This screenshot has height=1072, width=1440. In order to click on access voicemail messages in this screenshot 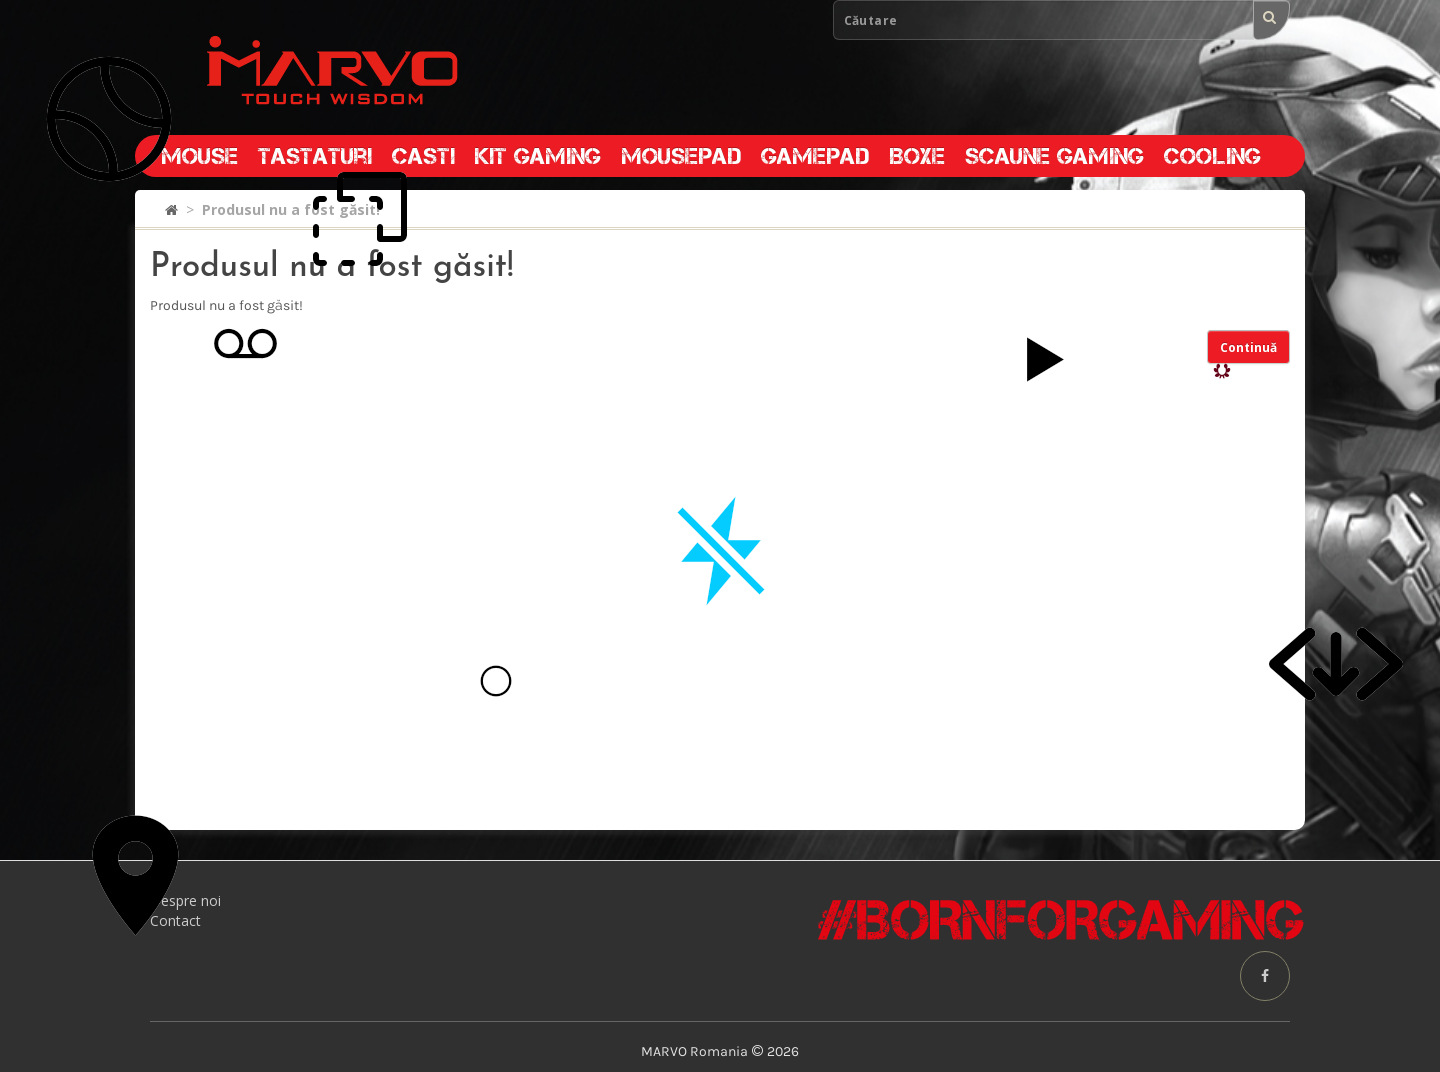, I will do `click(245, 343)`.